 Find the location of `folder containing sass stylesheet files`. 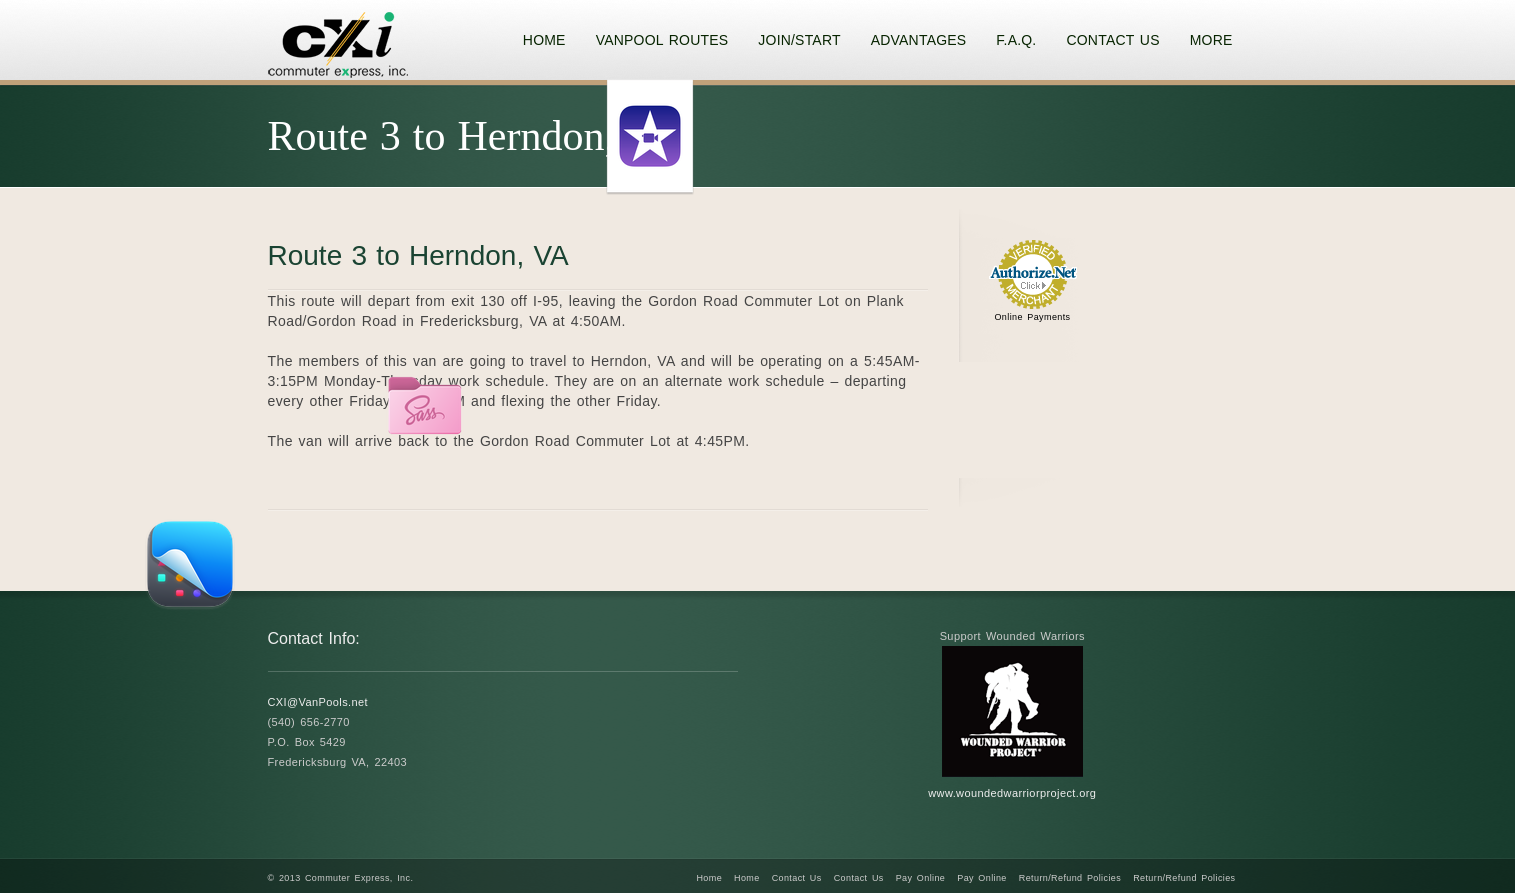

folder containing sass stylesheet files is located at coordinates (424, 407).